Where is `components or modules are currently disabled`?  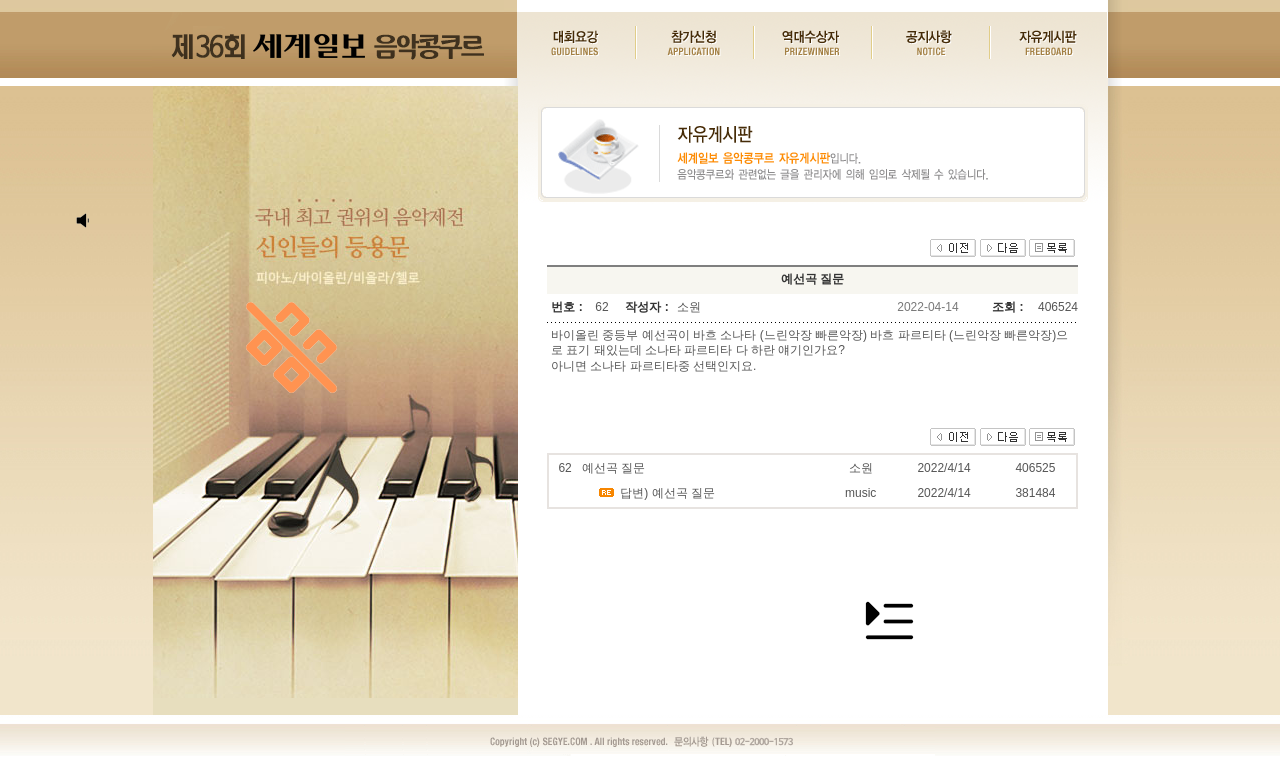
components or modules are currently disabled is located at coordinates (291, 347).